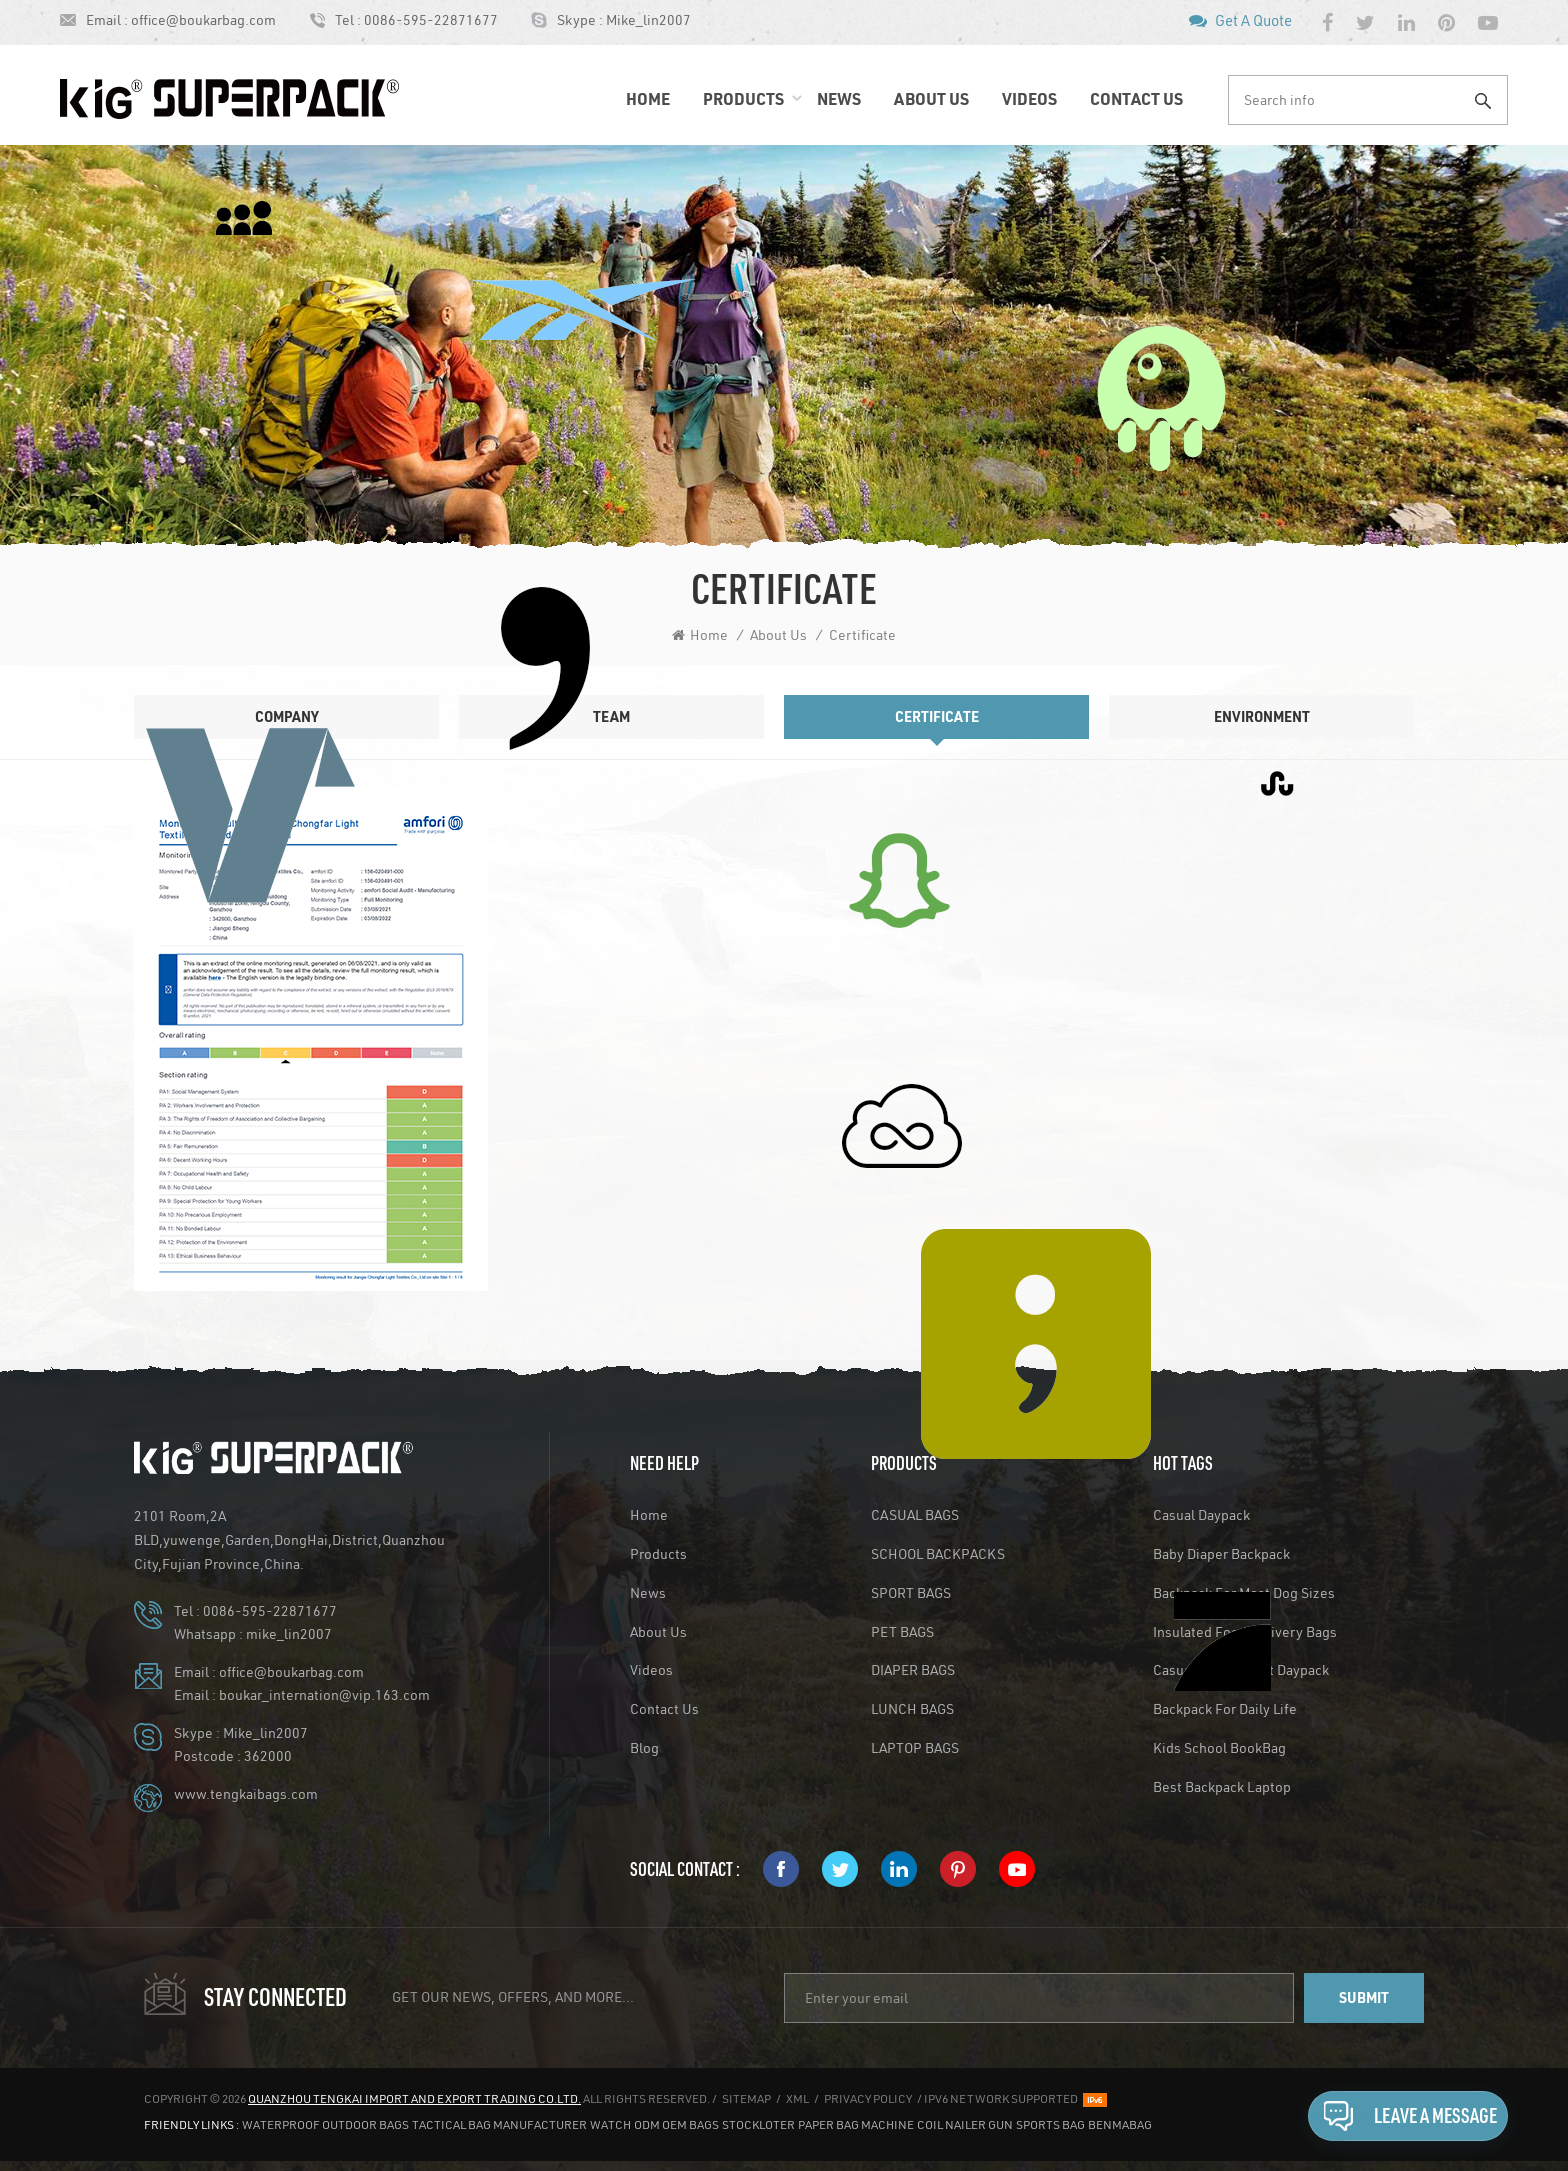  What do you see at coordinates (902, 1126) in the screenshot?
I see `open JSFiddle code playground` at bounding box center [902, 1126].